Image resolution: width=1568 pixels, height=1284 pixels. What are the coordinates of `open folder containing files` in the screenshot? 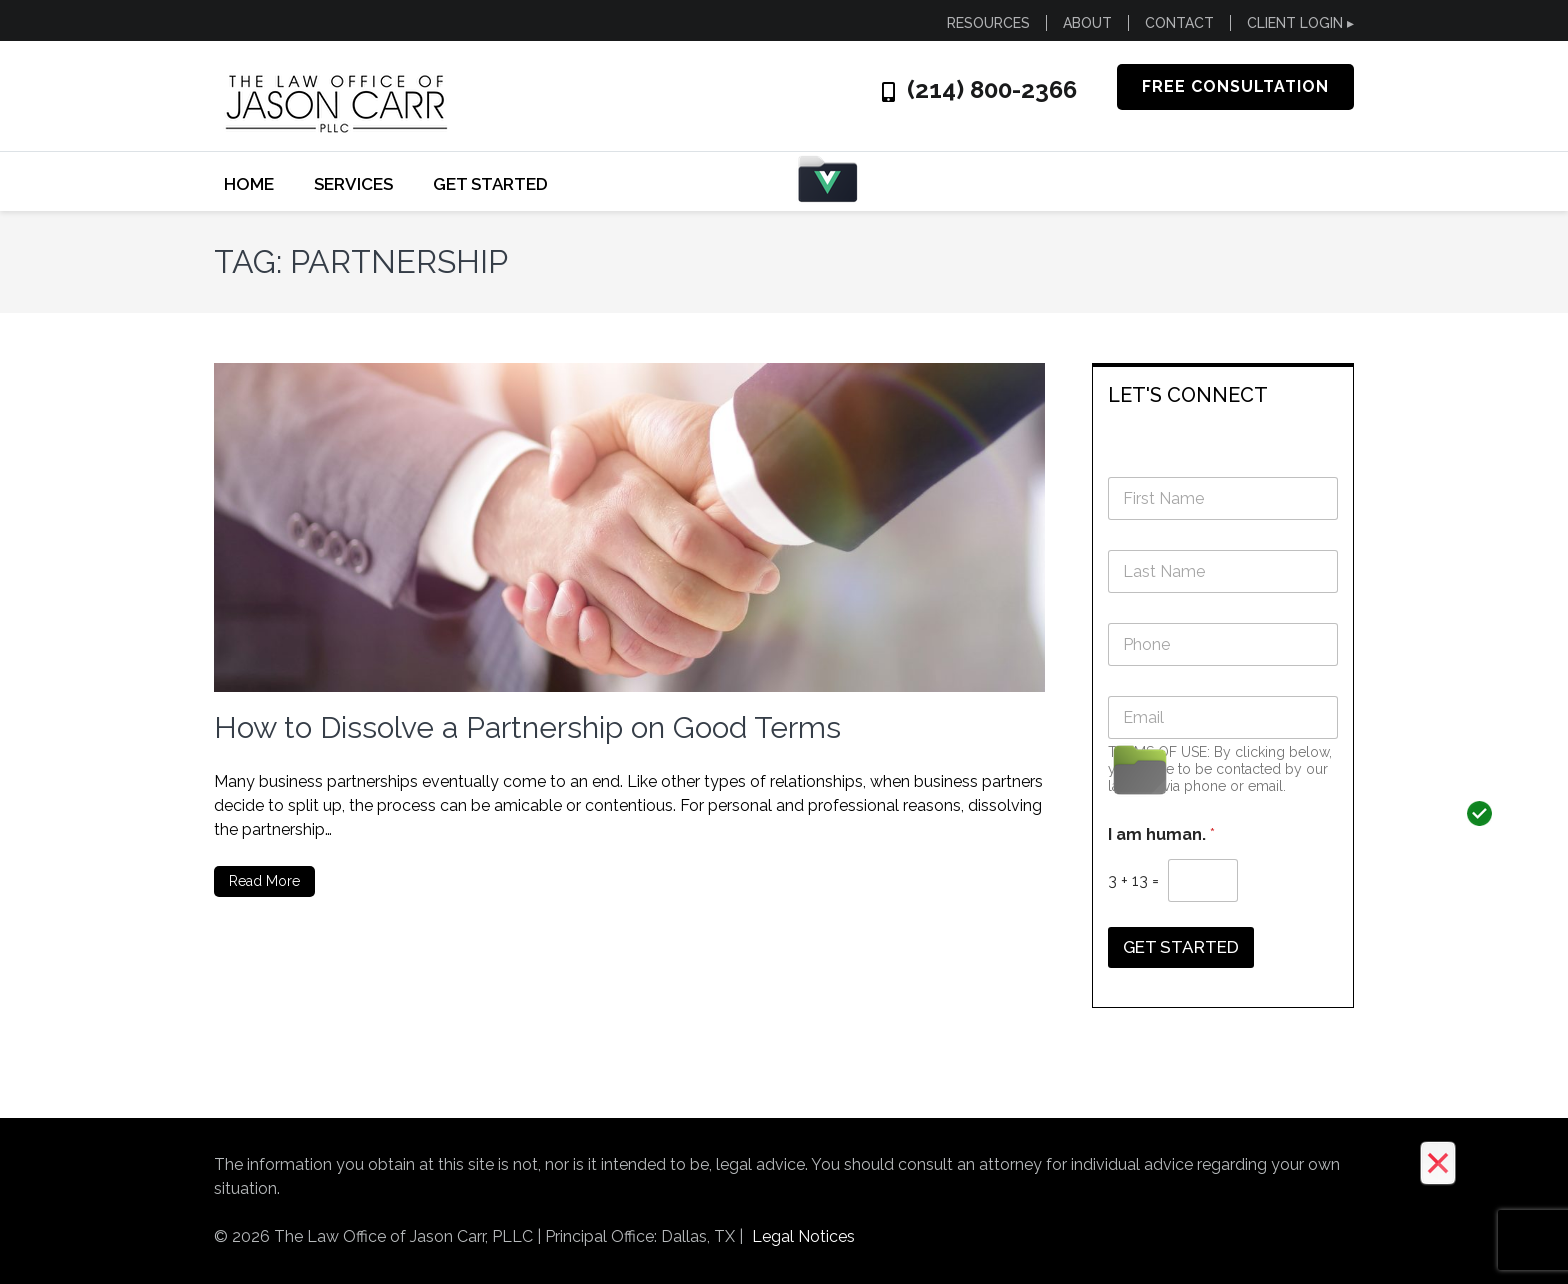 It's located at (1140, 770).